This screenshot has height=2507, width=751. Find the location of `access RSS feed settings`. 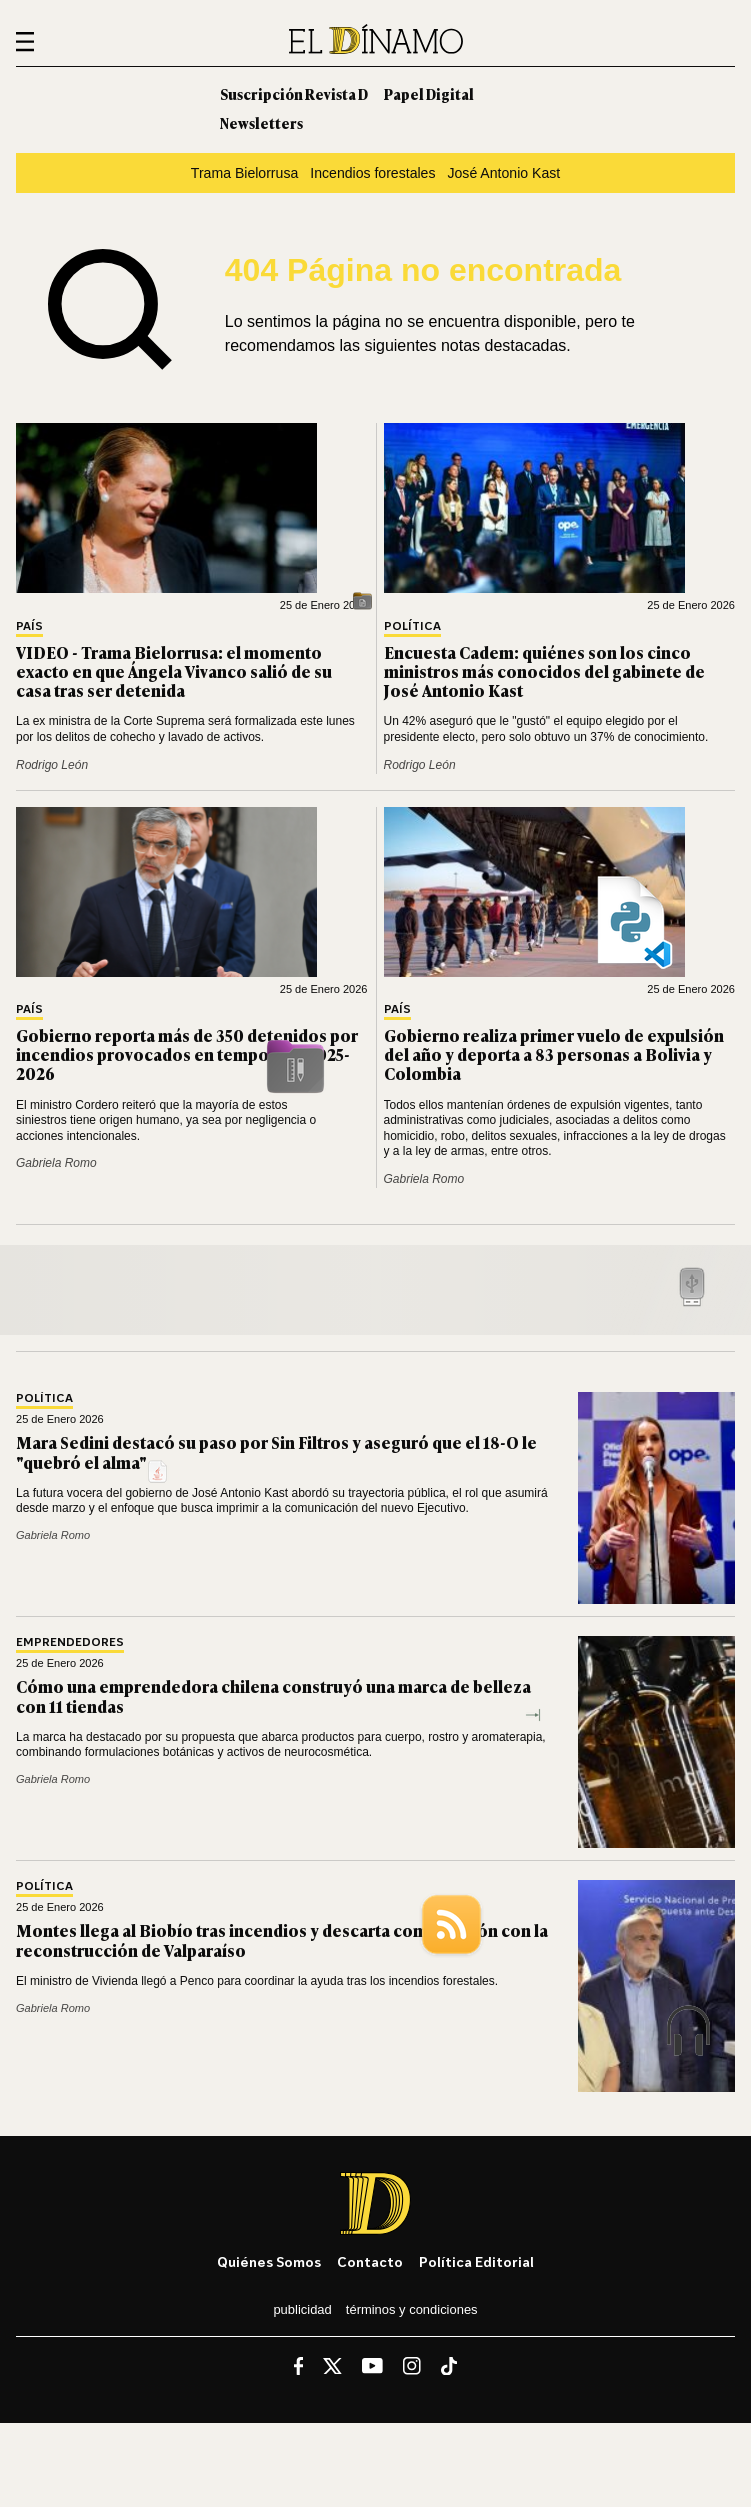

access RSS feed settings is located at coordinates (451, 1925).